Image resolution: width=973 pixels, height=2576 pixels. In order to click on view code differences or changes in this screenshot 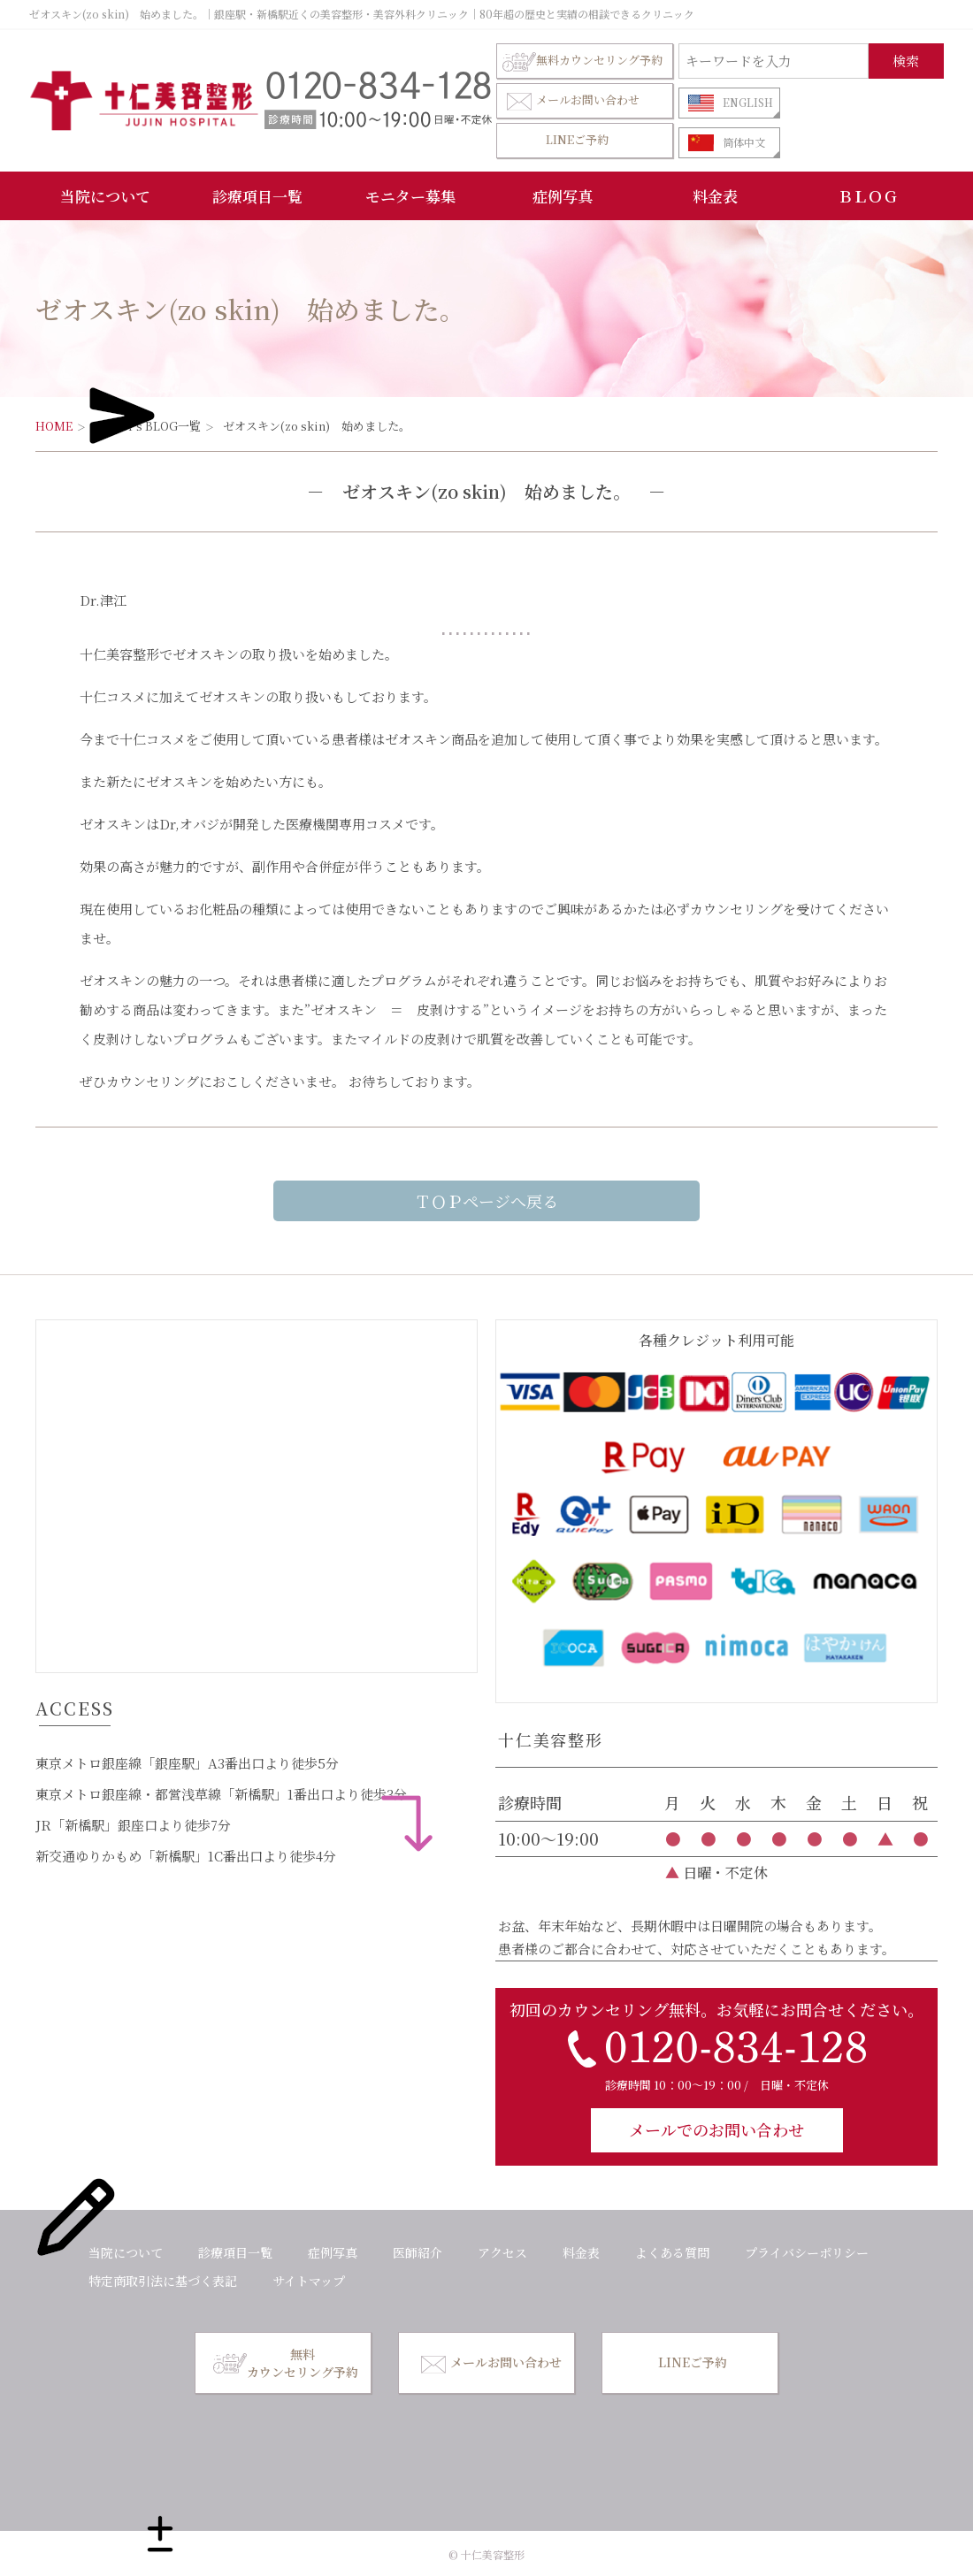, I will do `click(160, 2534)`.